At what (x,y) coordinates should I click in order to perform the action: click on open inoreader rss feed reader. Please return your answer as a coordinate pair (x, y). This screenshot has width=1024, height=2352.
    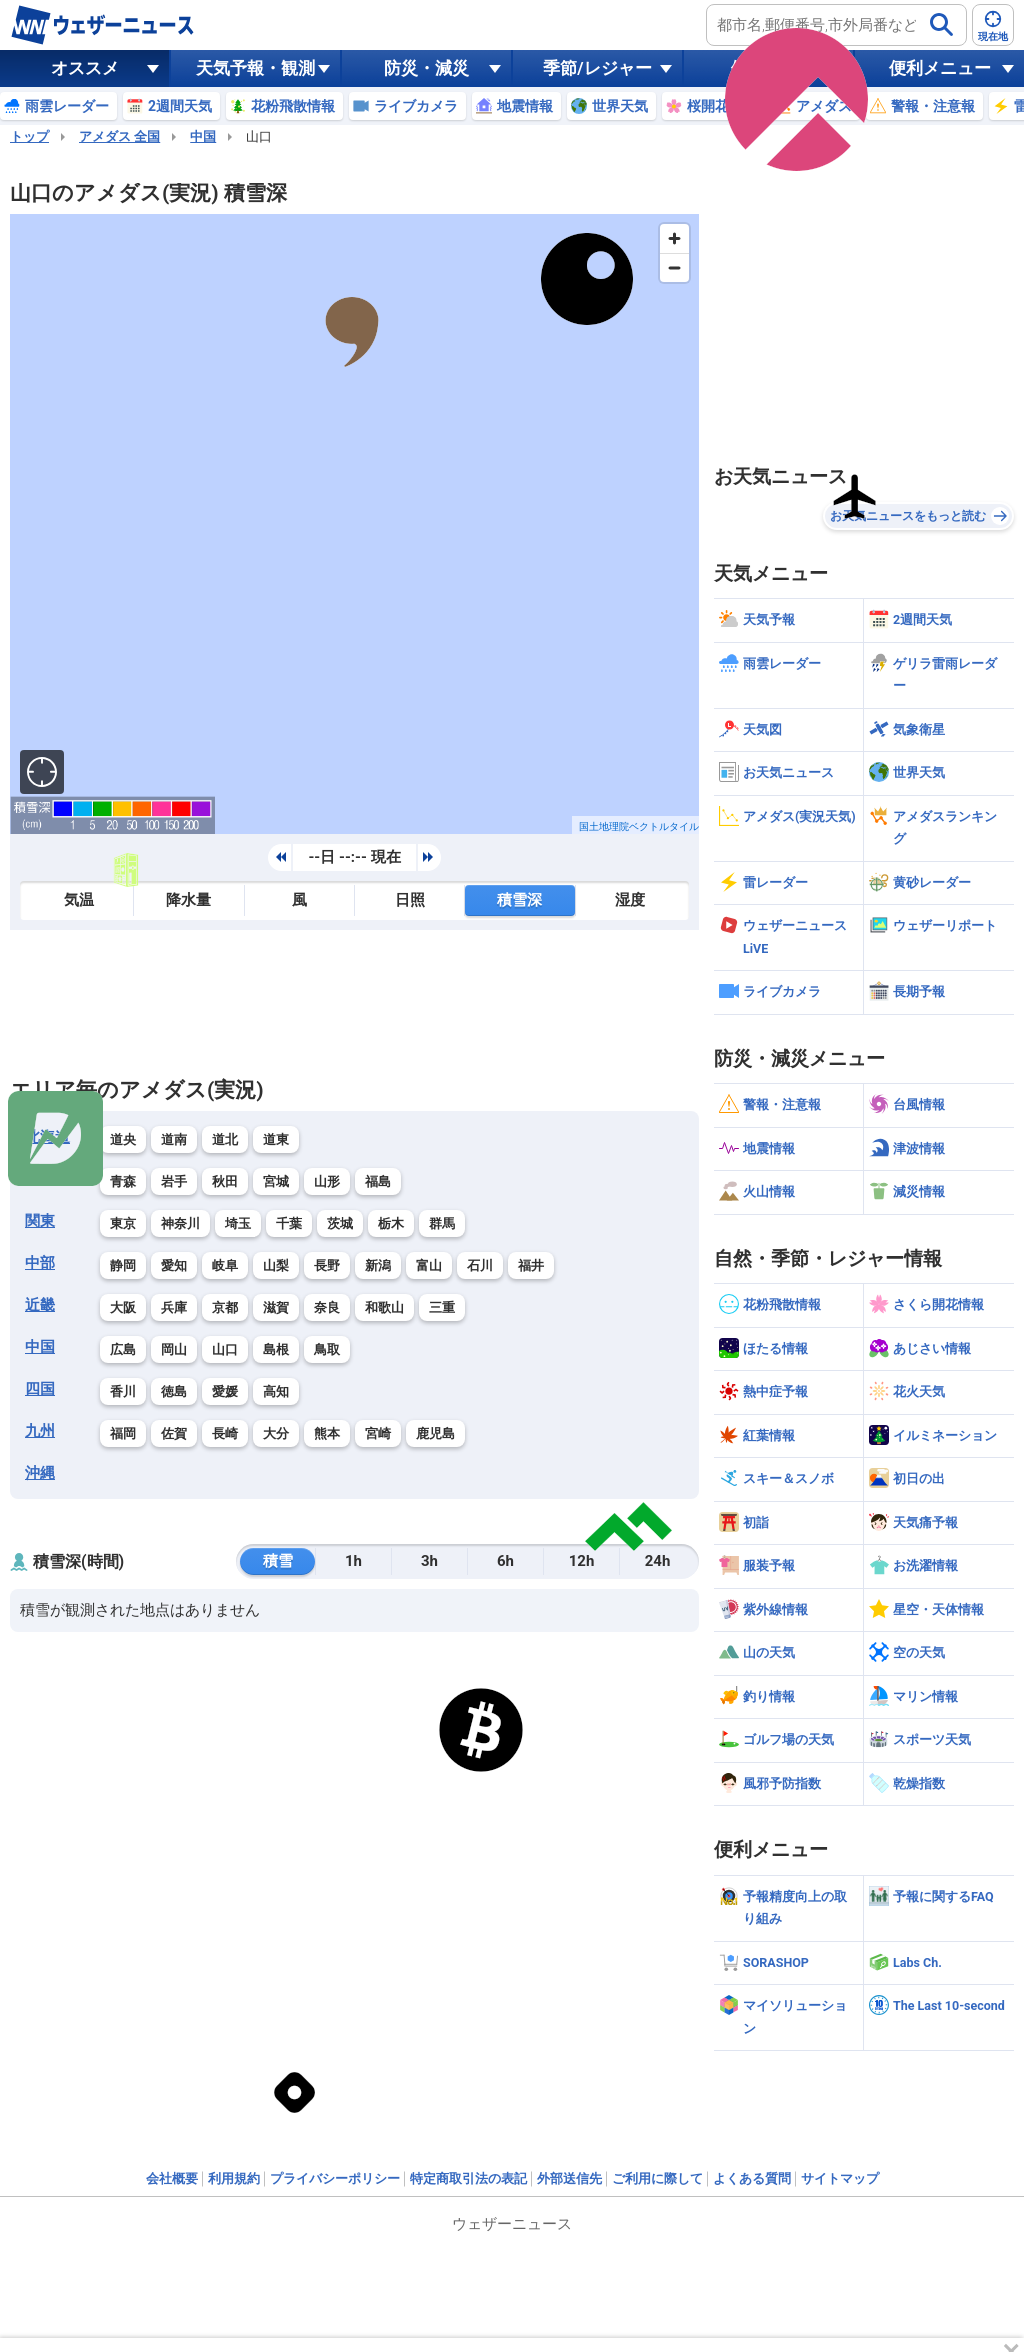
    Looking at the image, I should click on (587, 279).